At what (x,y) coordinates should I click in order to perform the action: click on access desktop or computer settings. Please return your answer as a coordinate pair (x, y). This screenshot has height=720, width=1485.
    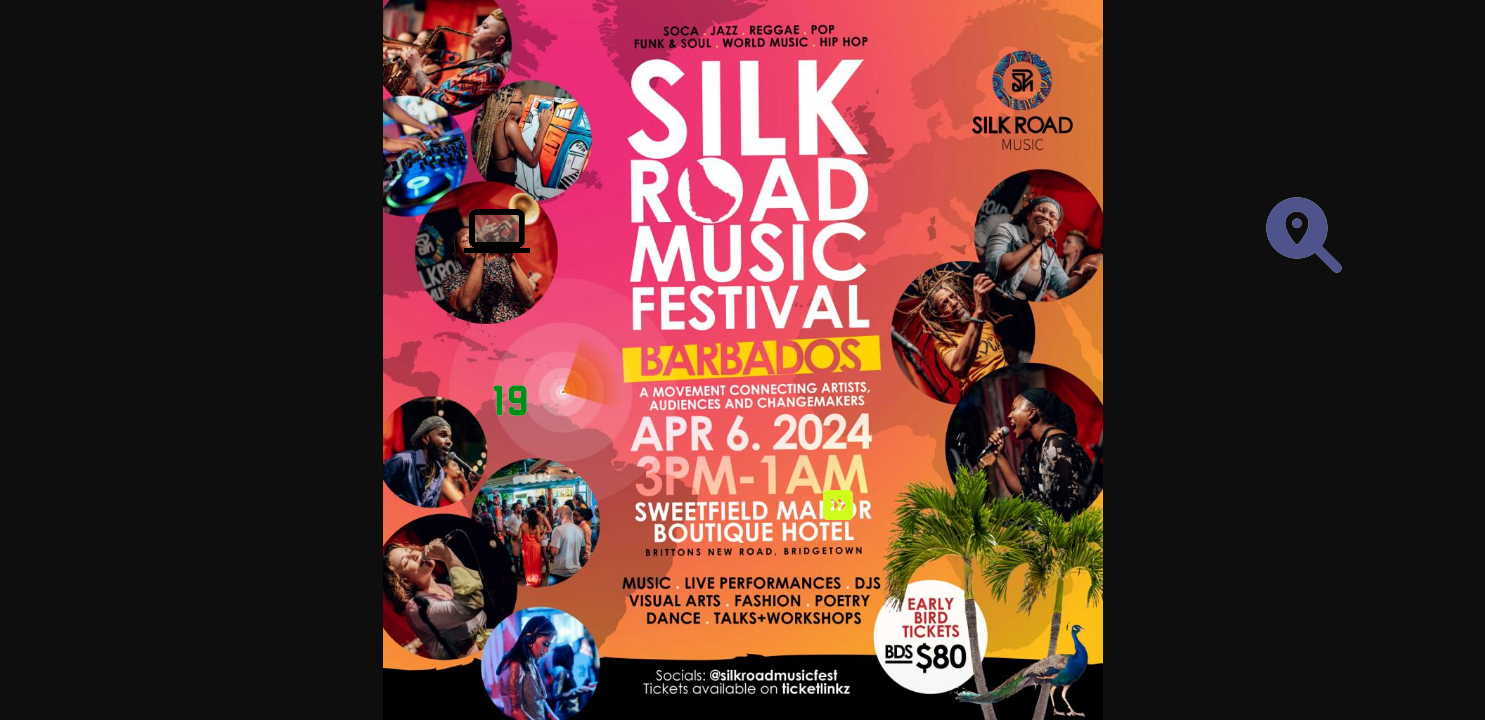
    Looking at the image, I should click on (497, 231).